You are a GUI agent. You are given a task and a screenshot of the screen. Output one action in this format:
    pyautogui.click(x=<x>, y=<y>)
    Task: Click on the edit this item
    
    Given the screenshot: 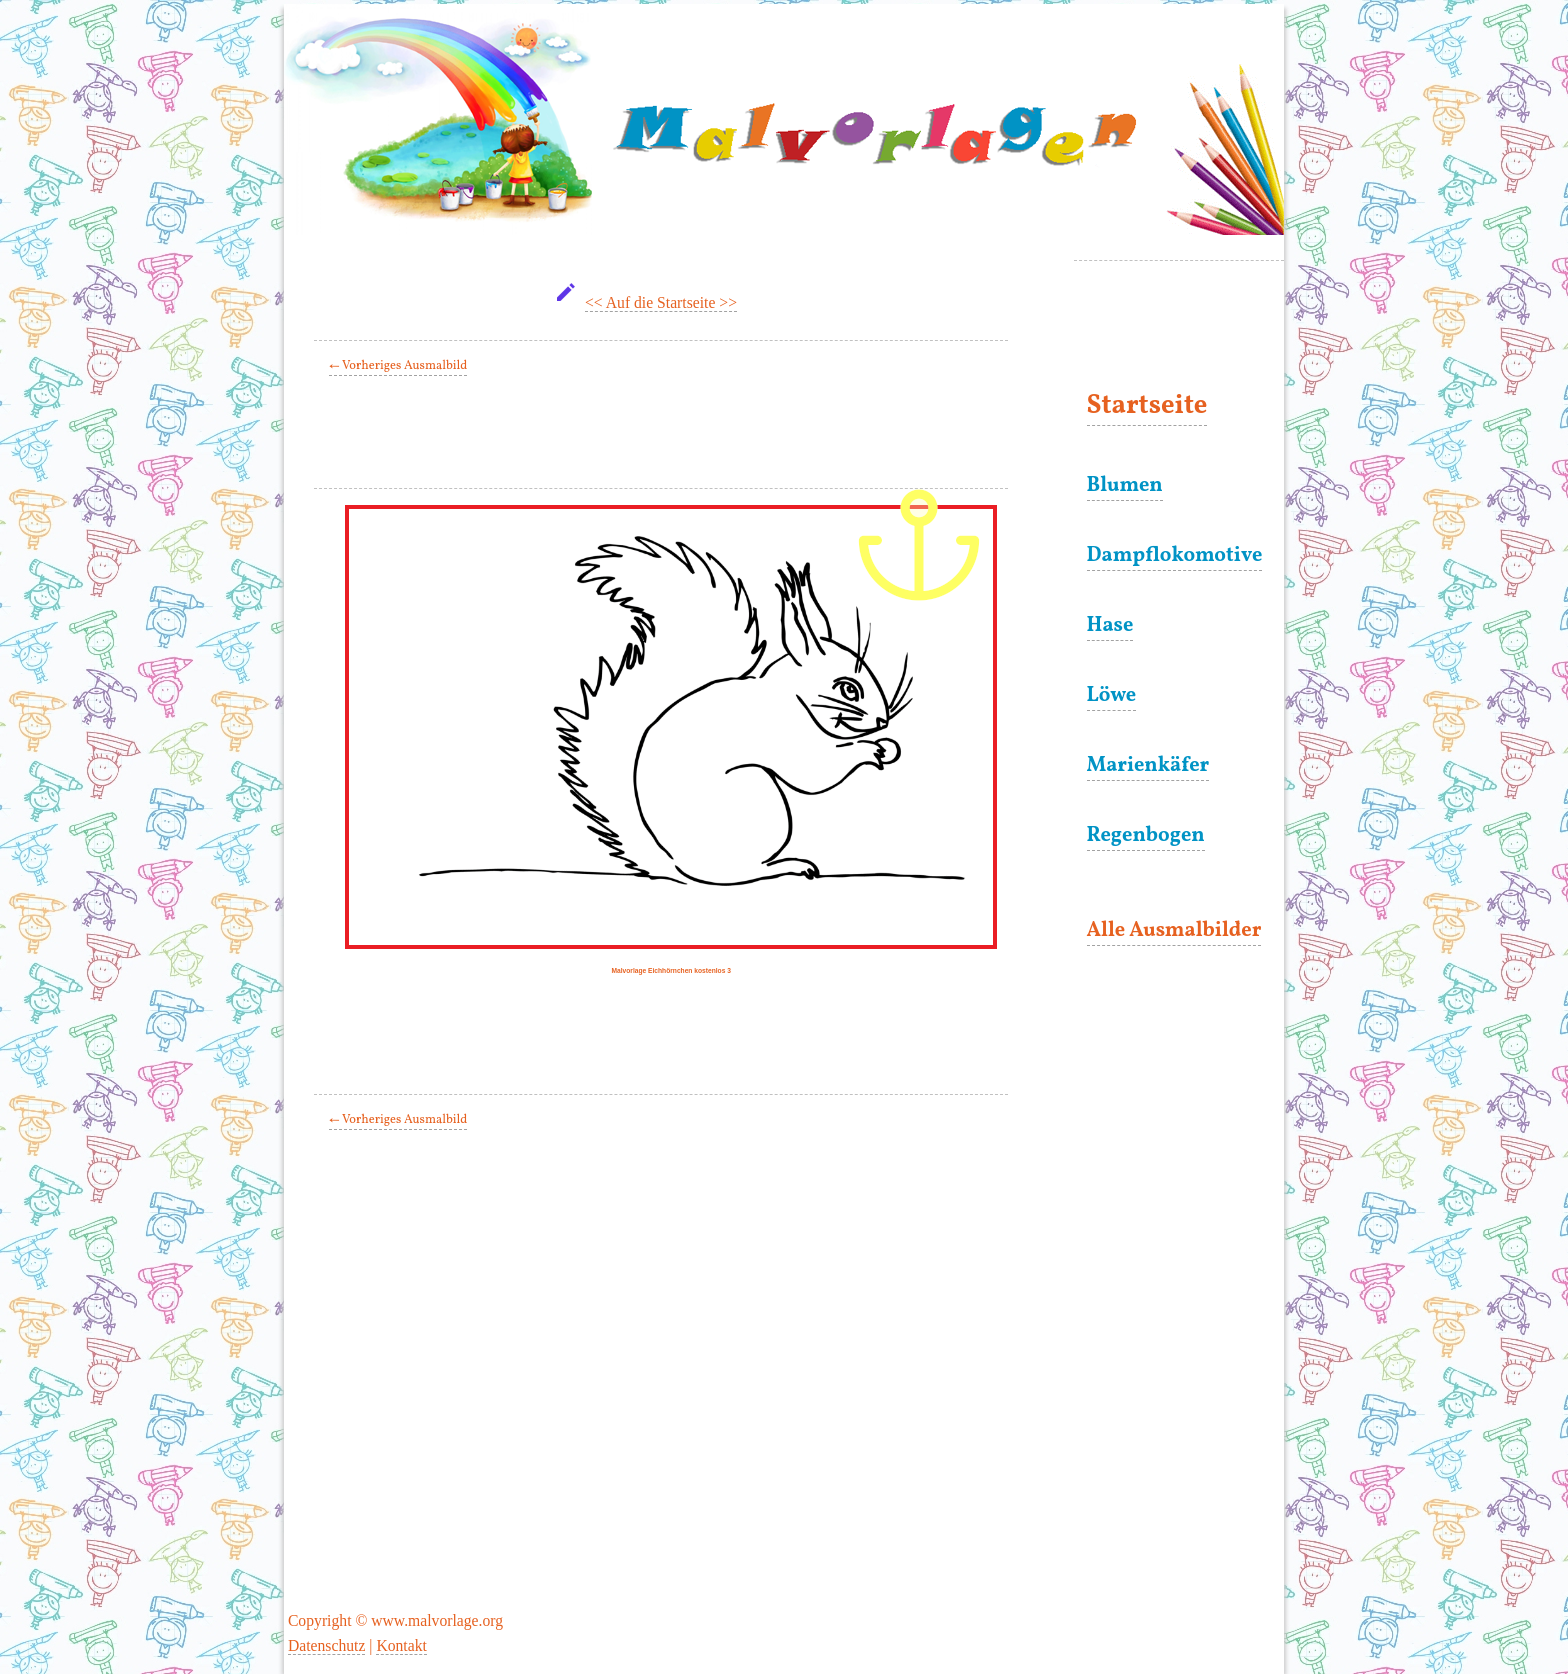 What is the action you would take?
    pyautogui.click(x=566, y=292)
    